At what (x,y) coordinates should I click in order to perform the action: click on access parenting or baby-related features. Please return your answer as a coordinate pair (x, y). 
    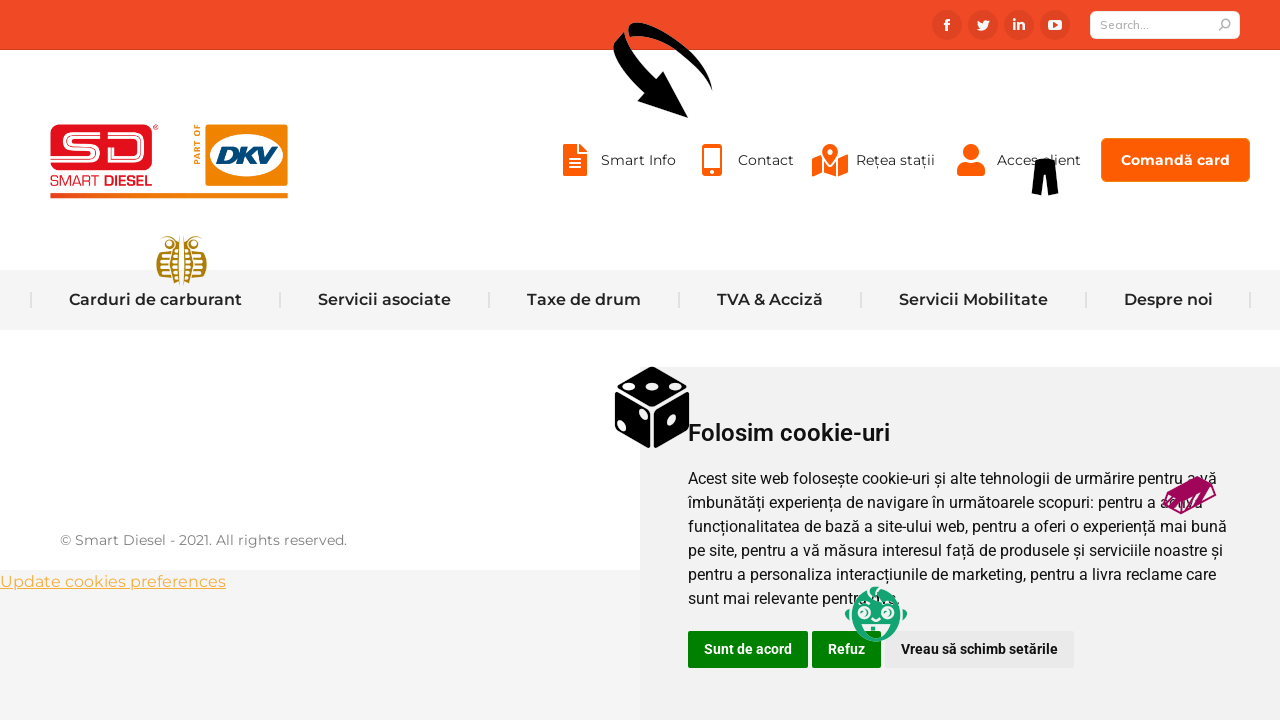
    Looking at the image, I should click on (876, 614).